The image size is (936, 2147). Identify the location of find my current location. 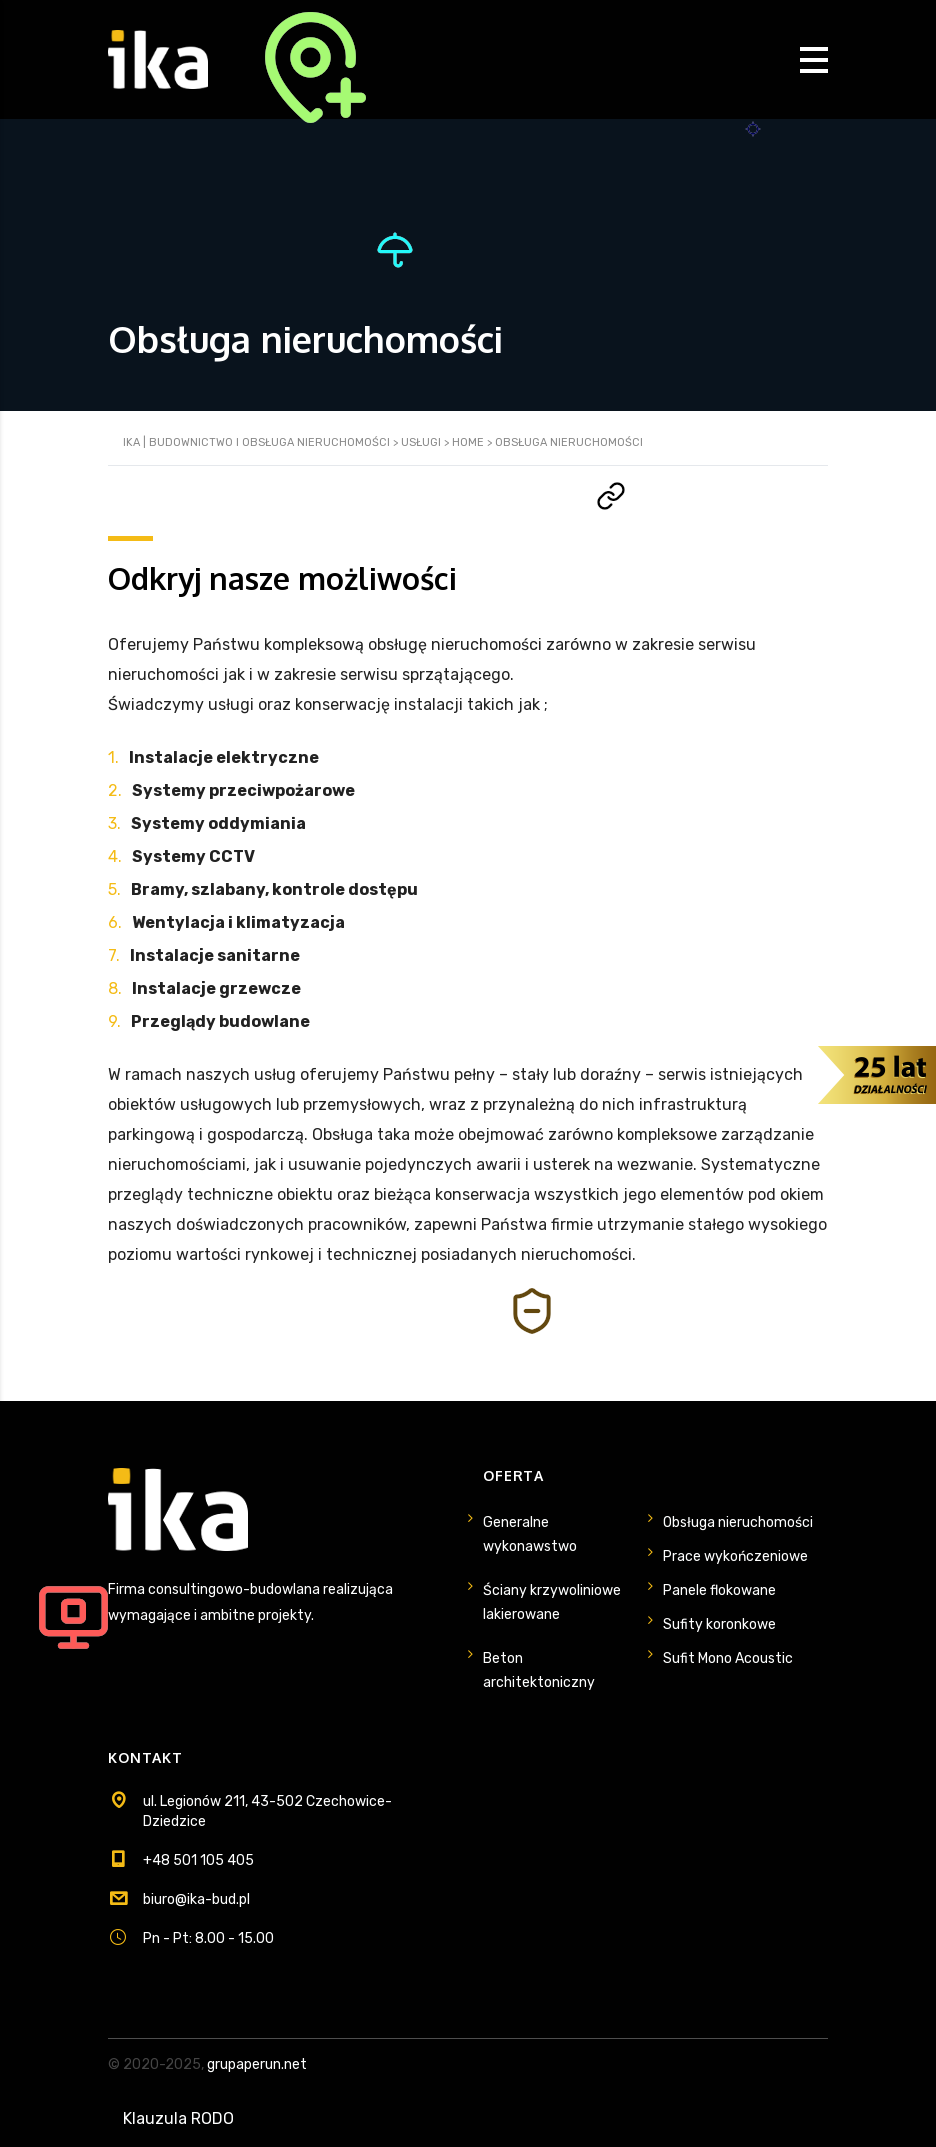
(753, 129).